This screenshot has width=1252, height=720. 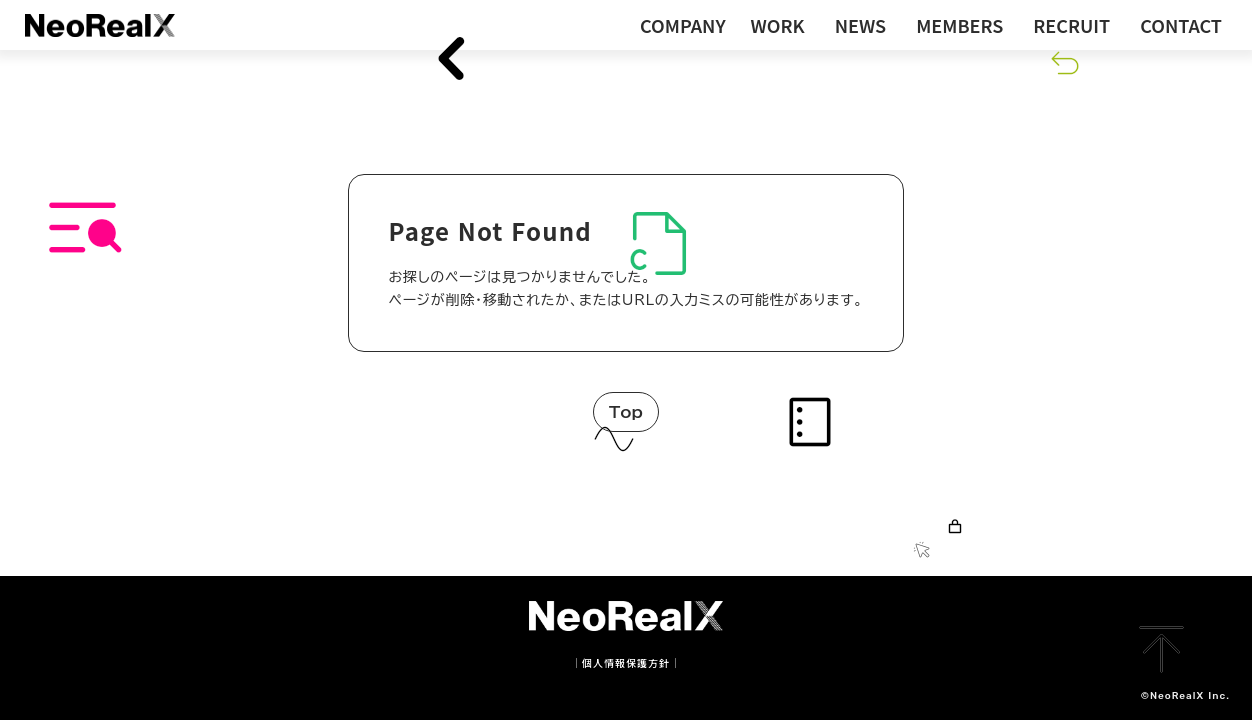 I want to click on lock or secure this item, so click(x=955, y=527).